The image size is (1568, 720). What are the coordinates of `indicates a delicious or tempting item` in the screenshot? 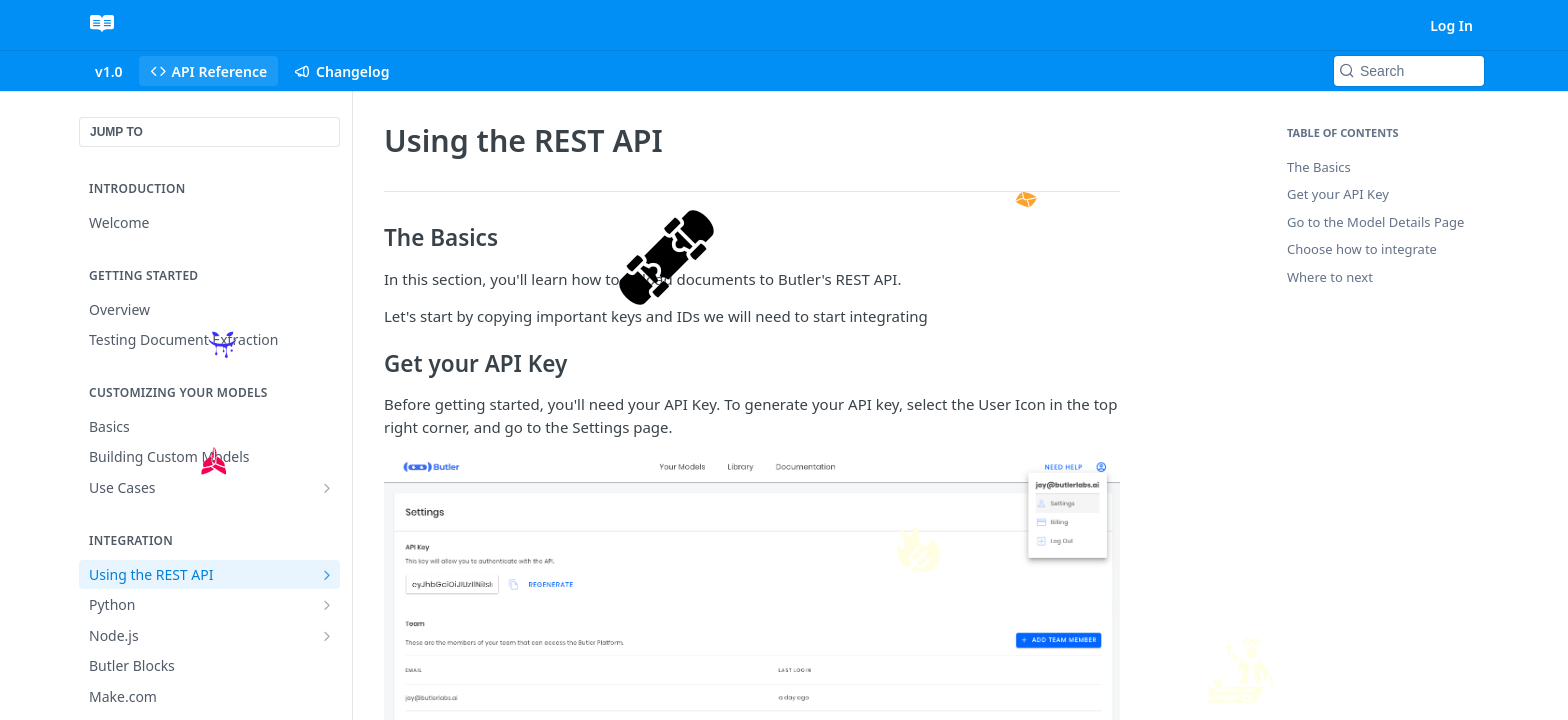 It's located at (222, 344).